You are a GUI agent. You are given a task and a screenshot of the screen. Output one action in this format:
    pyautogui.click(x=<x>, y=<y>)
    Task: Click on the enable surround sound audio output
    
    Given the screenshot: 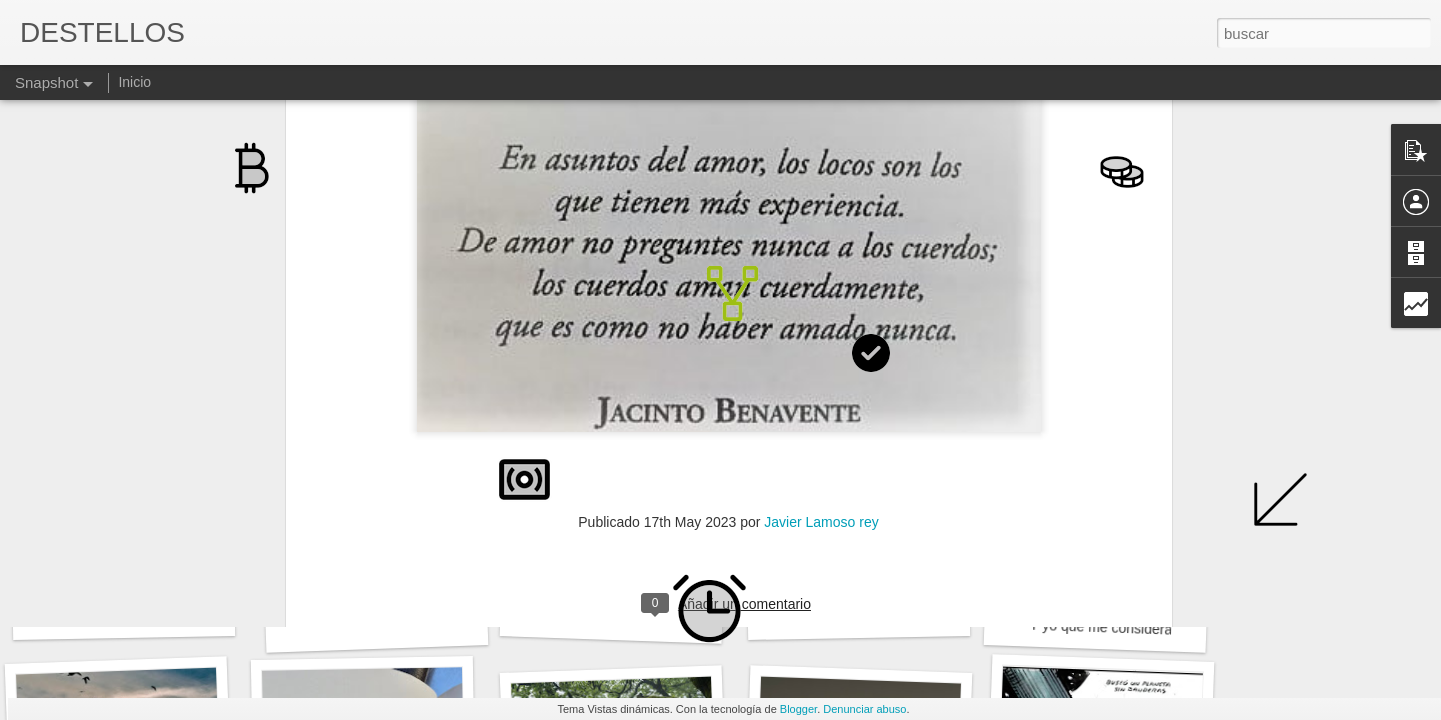 What is the action you would take?
    pyautogui.click(x=524, y=479)
    